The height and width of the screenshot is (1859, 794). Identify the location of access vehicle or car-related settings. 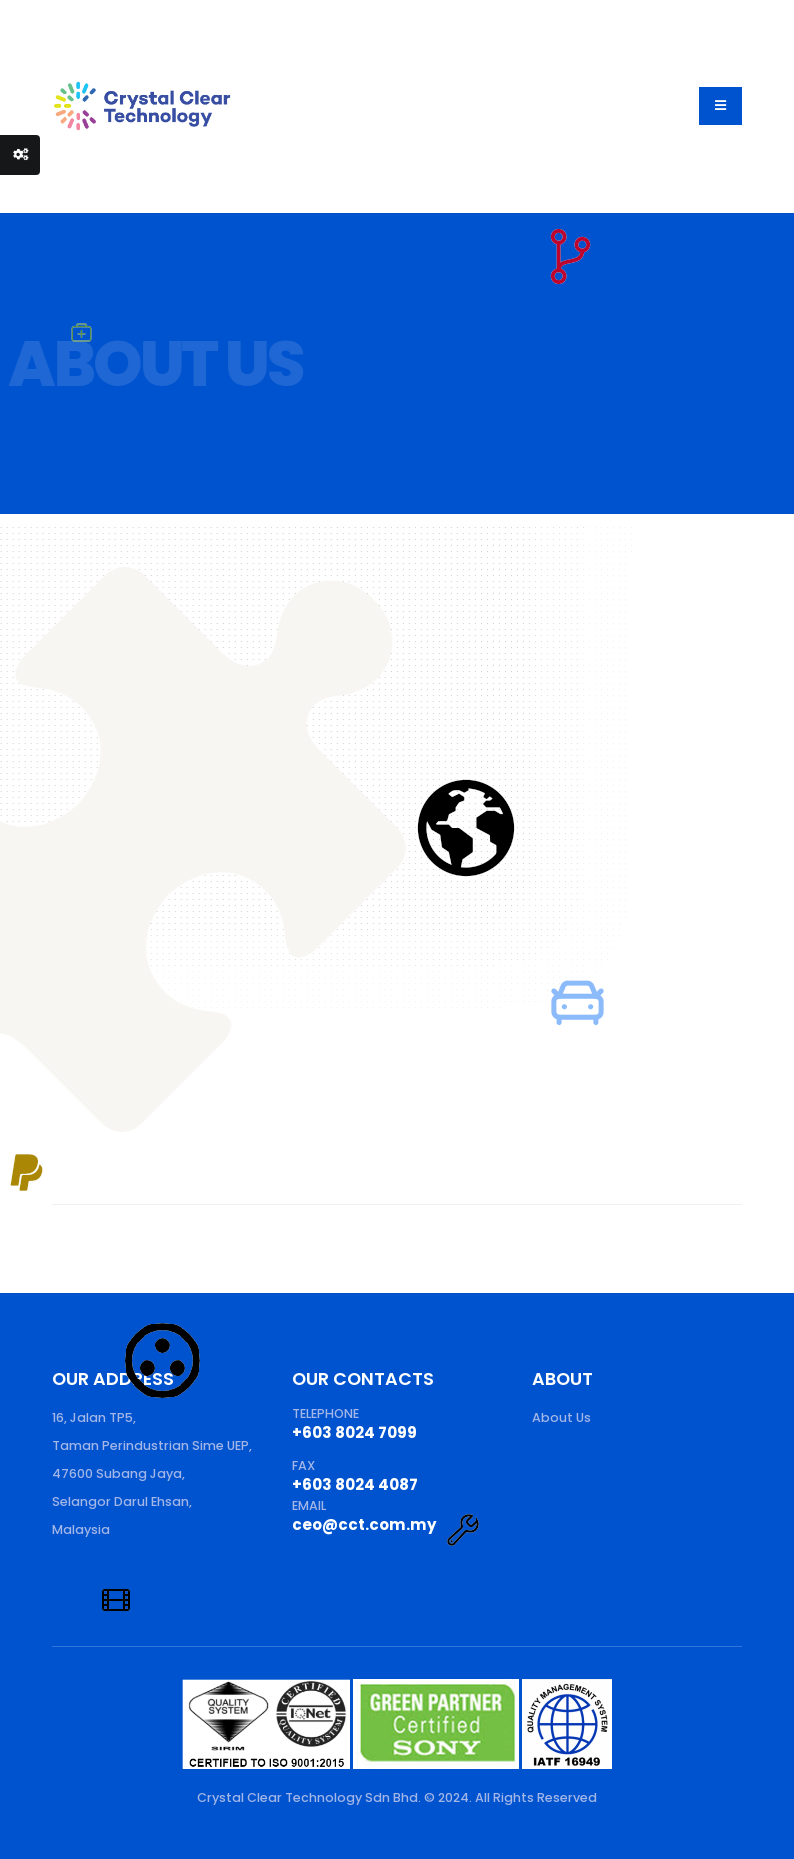
(577, 1001).